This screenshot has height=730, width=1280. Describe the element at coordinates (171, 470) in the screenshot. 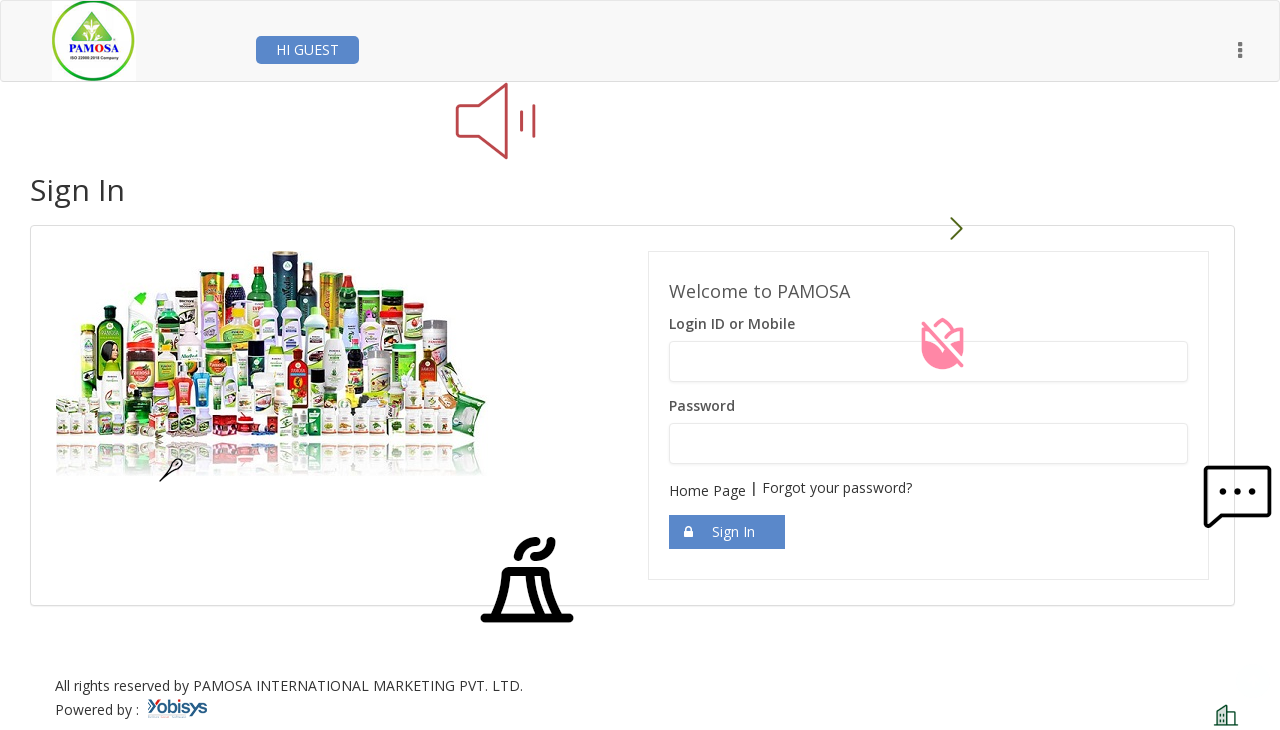

I see `sewing or crafting tools` at that location.